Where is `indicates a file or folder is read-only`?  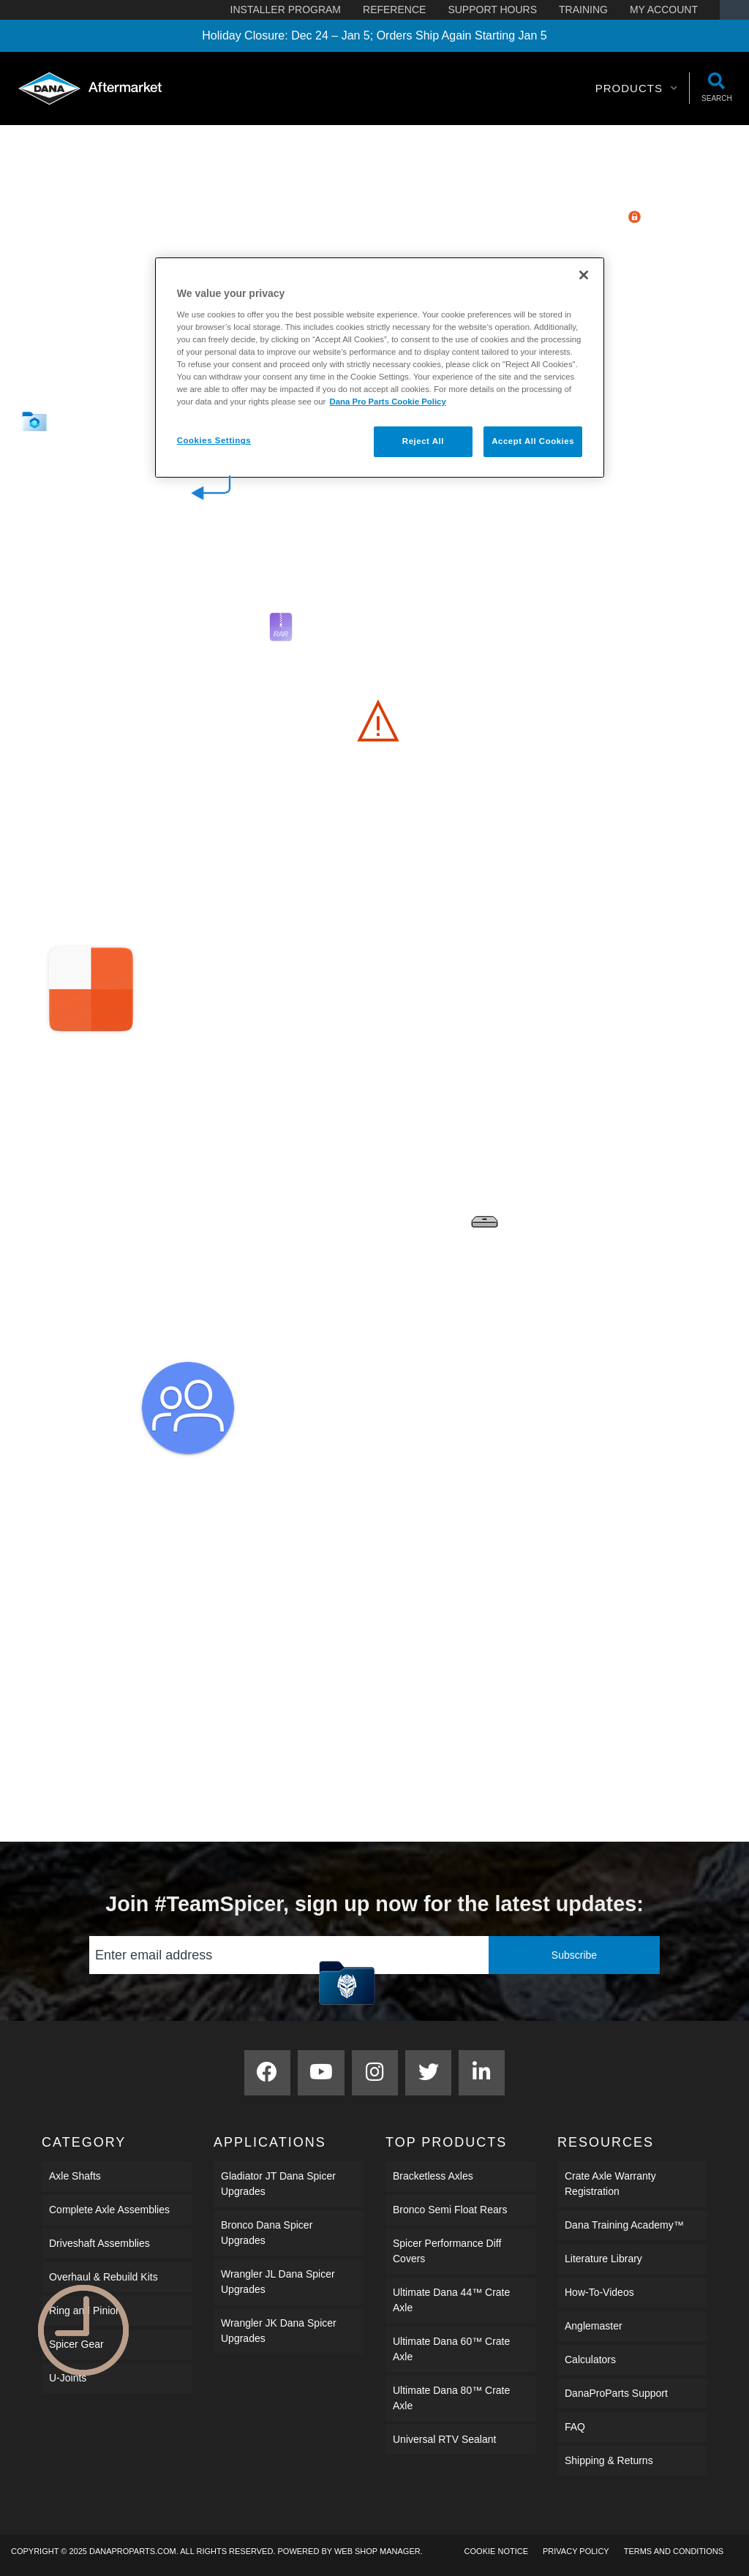 indicates a file or folder is read-only is located at coordinates (634, 216).